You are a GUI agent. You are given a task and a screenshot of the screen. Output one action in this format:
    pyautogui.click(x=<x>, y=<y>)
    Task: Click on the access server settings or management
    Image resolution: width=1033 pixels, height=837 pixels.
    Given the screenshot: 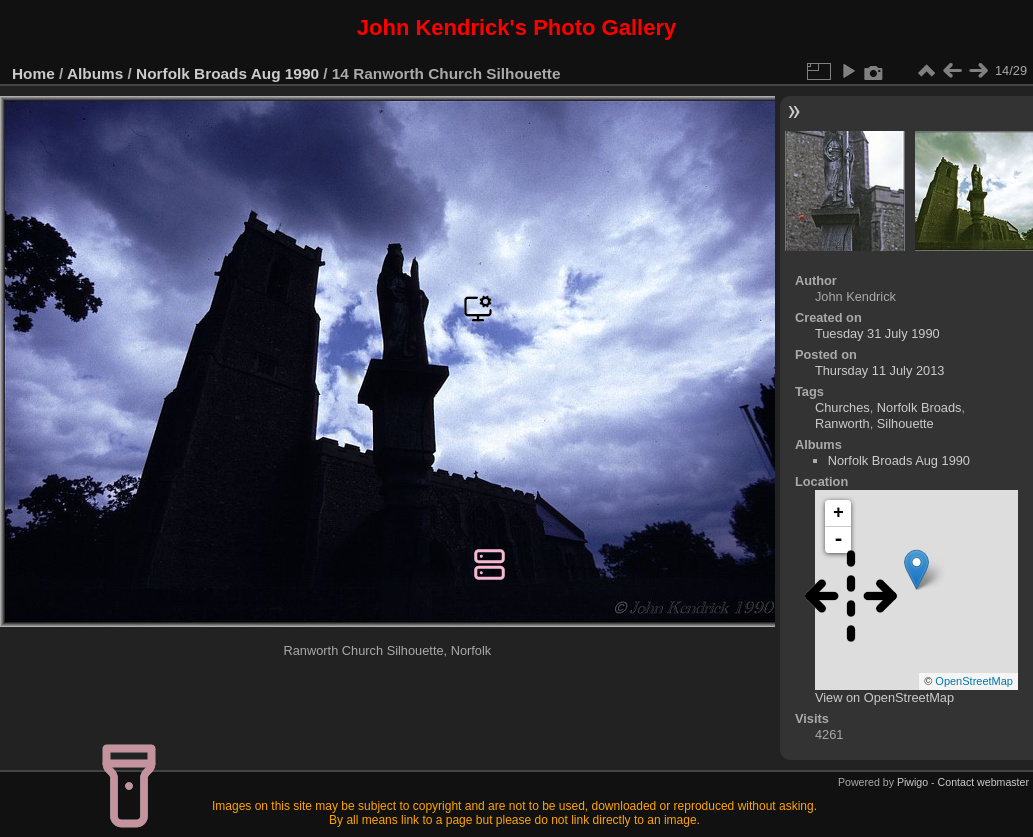 What is the action you would take?
    pyautogui.click(x=489, y=564)
    